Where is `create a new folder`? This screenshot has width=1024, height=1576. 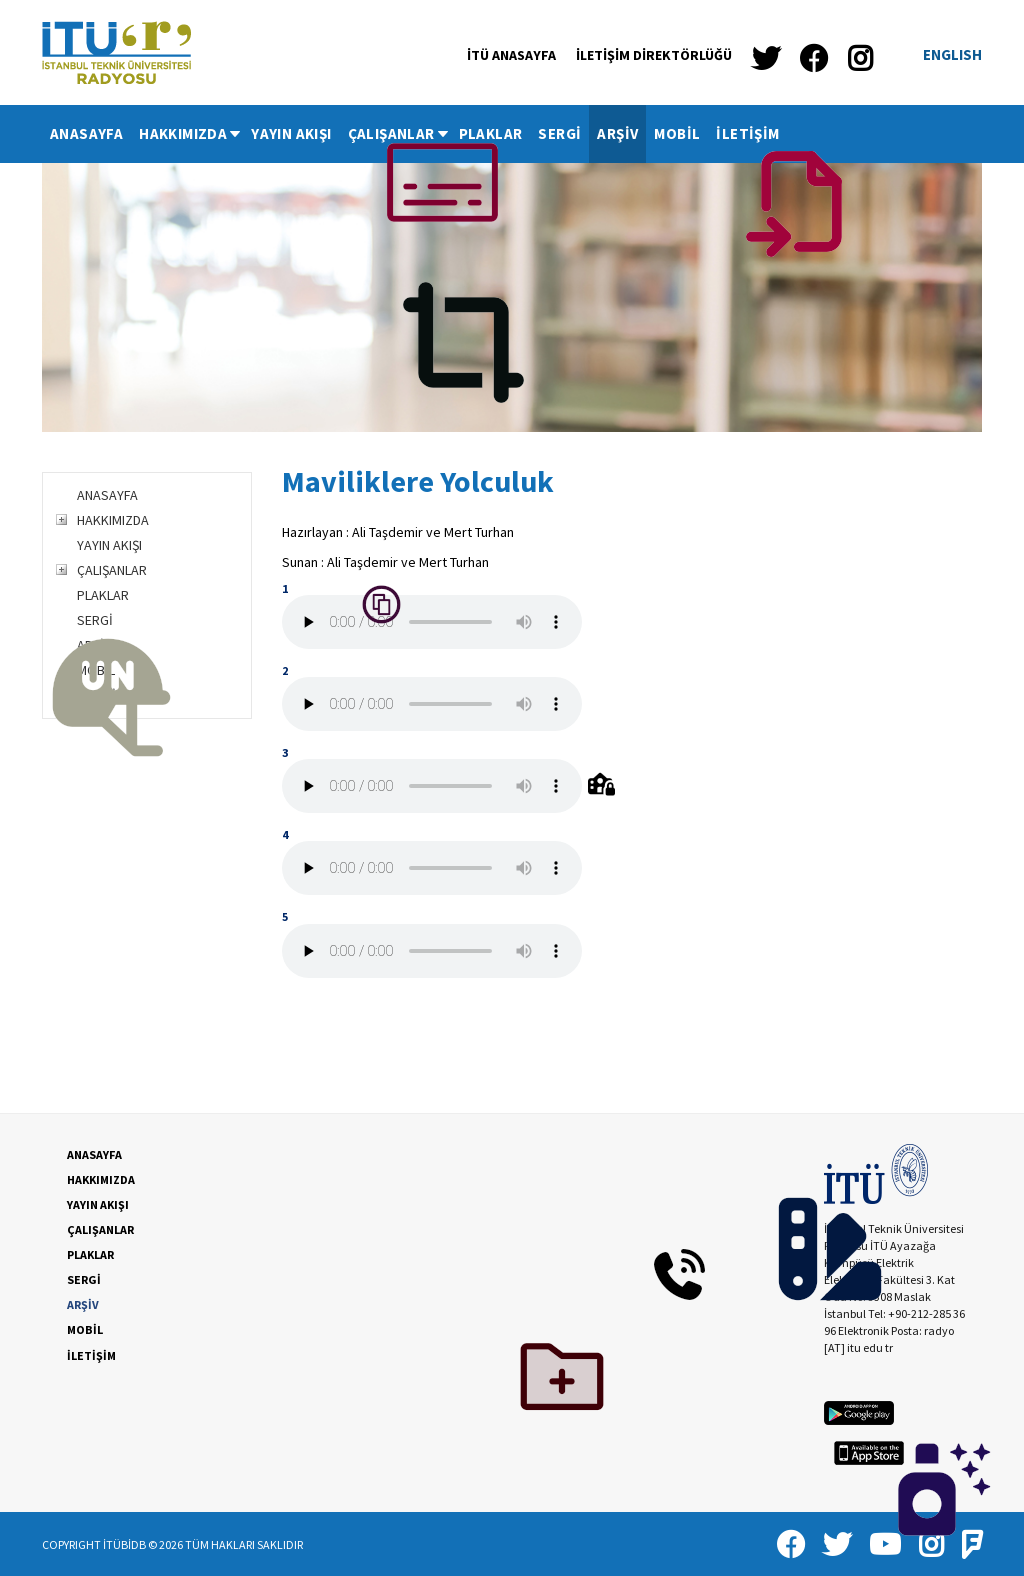 create a new folder is located at coordinates (562, 1375).